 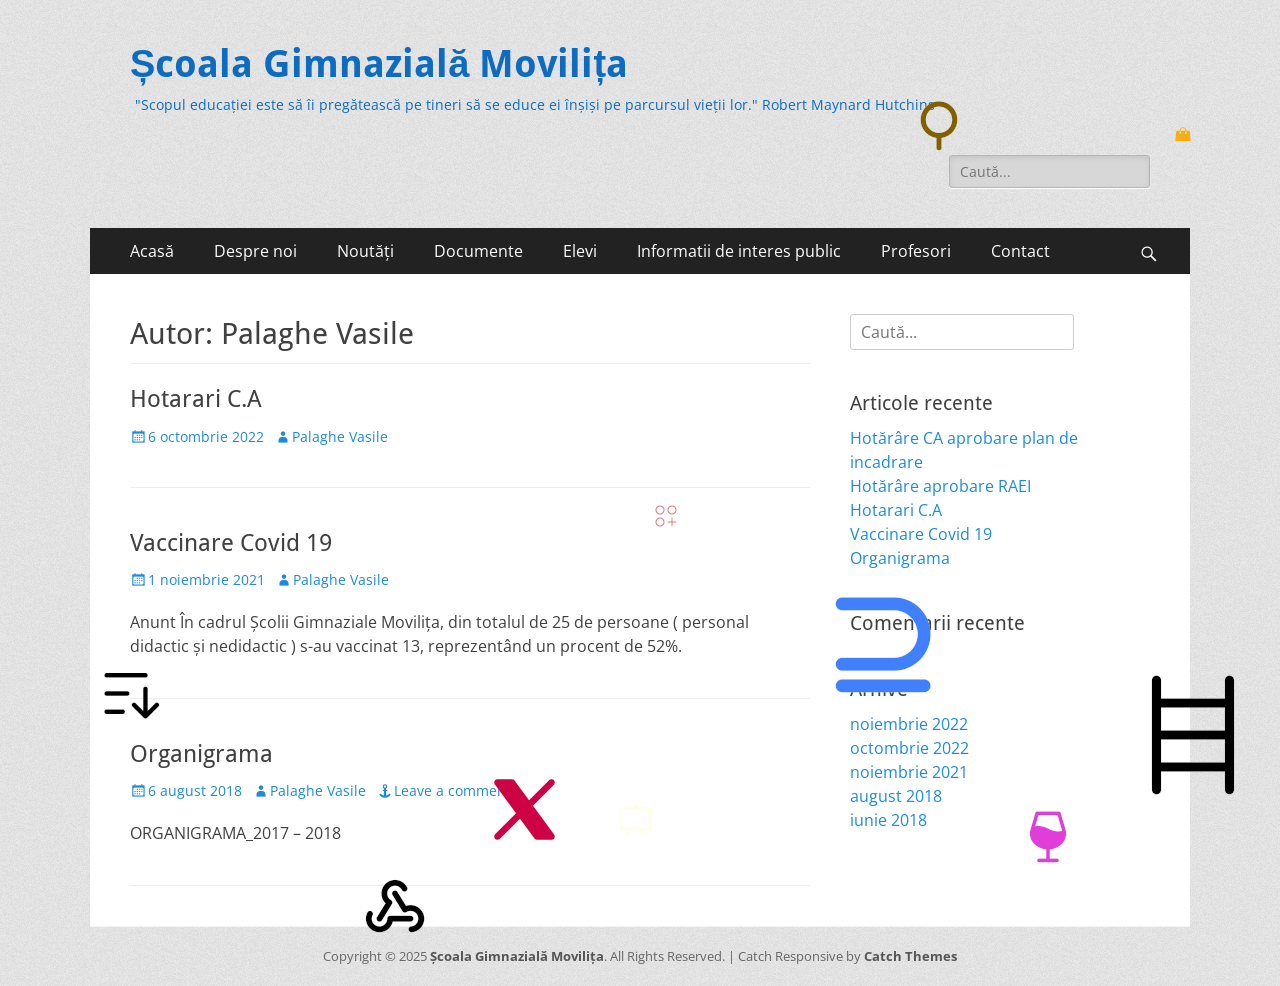 I want to click on add a new item to a collection, so click(x=666, y=516).